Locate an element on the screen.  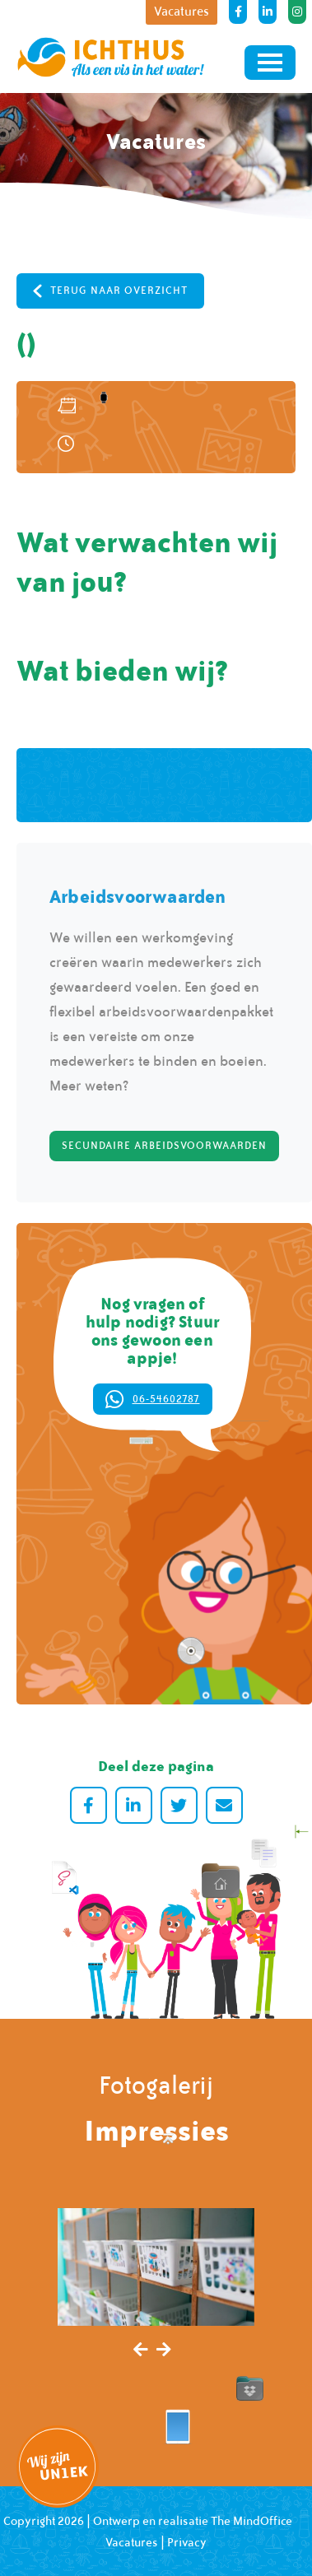
indicates a dvd-r disc drive or media is located at coordinates (191, 1651).